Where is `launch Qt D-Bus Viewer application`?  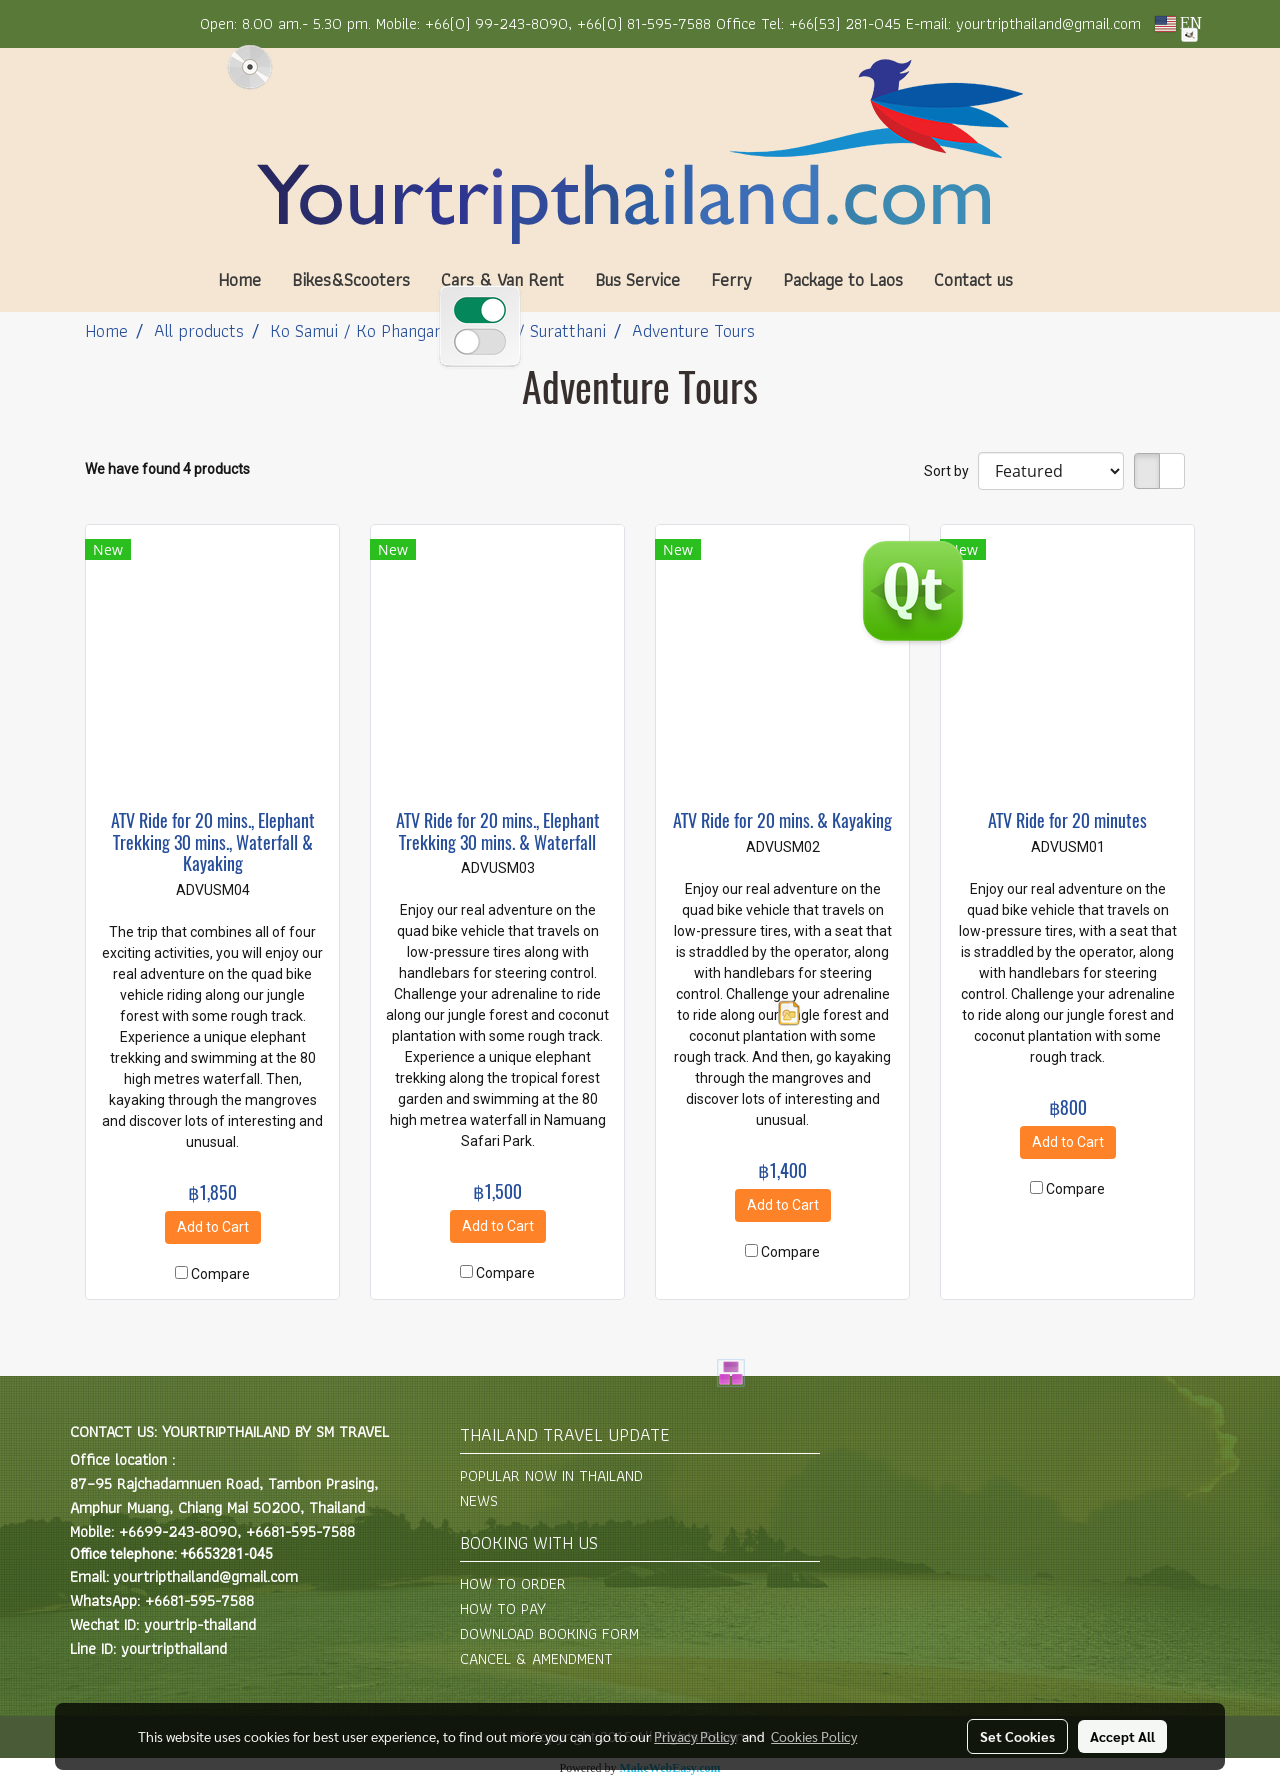 launch Qt D-Bus Viewer application is located at coordinates (913, 591).